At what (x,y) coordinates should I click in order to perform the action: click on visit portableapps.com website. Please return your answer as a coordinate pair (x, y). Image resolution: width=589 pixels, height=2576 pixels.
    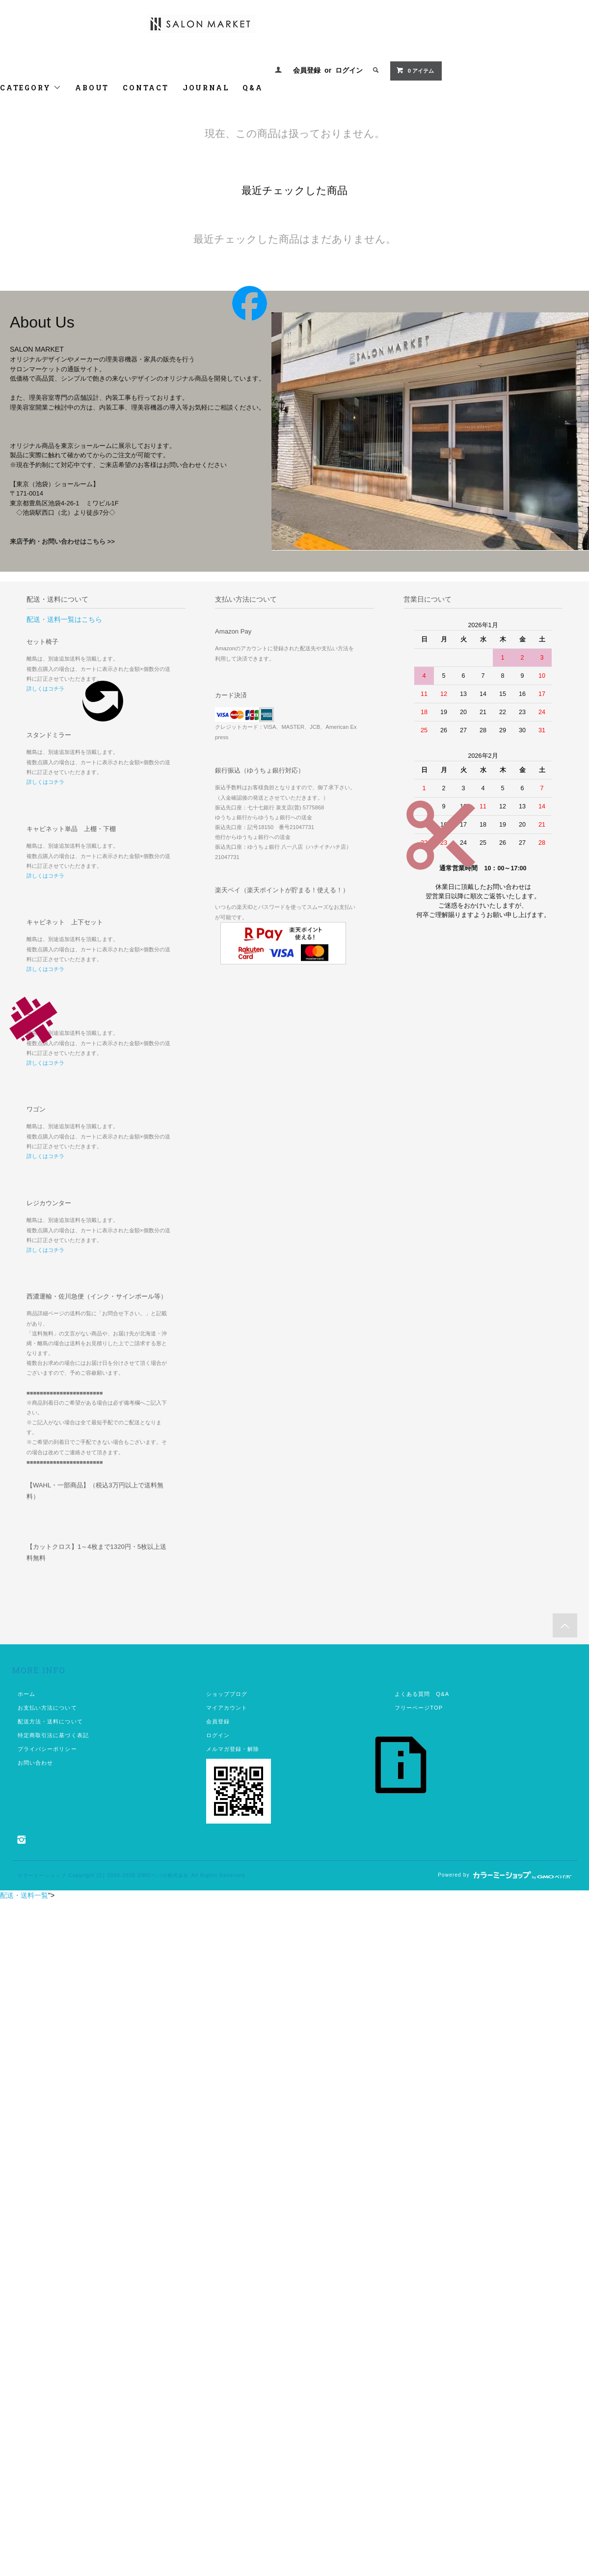
    Looking at the image, I should click on (103, 701).